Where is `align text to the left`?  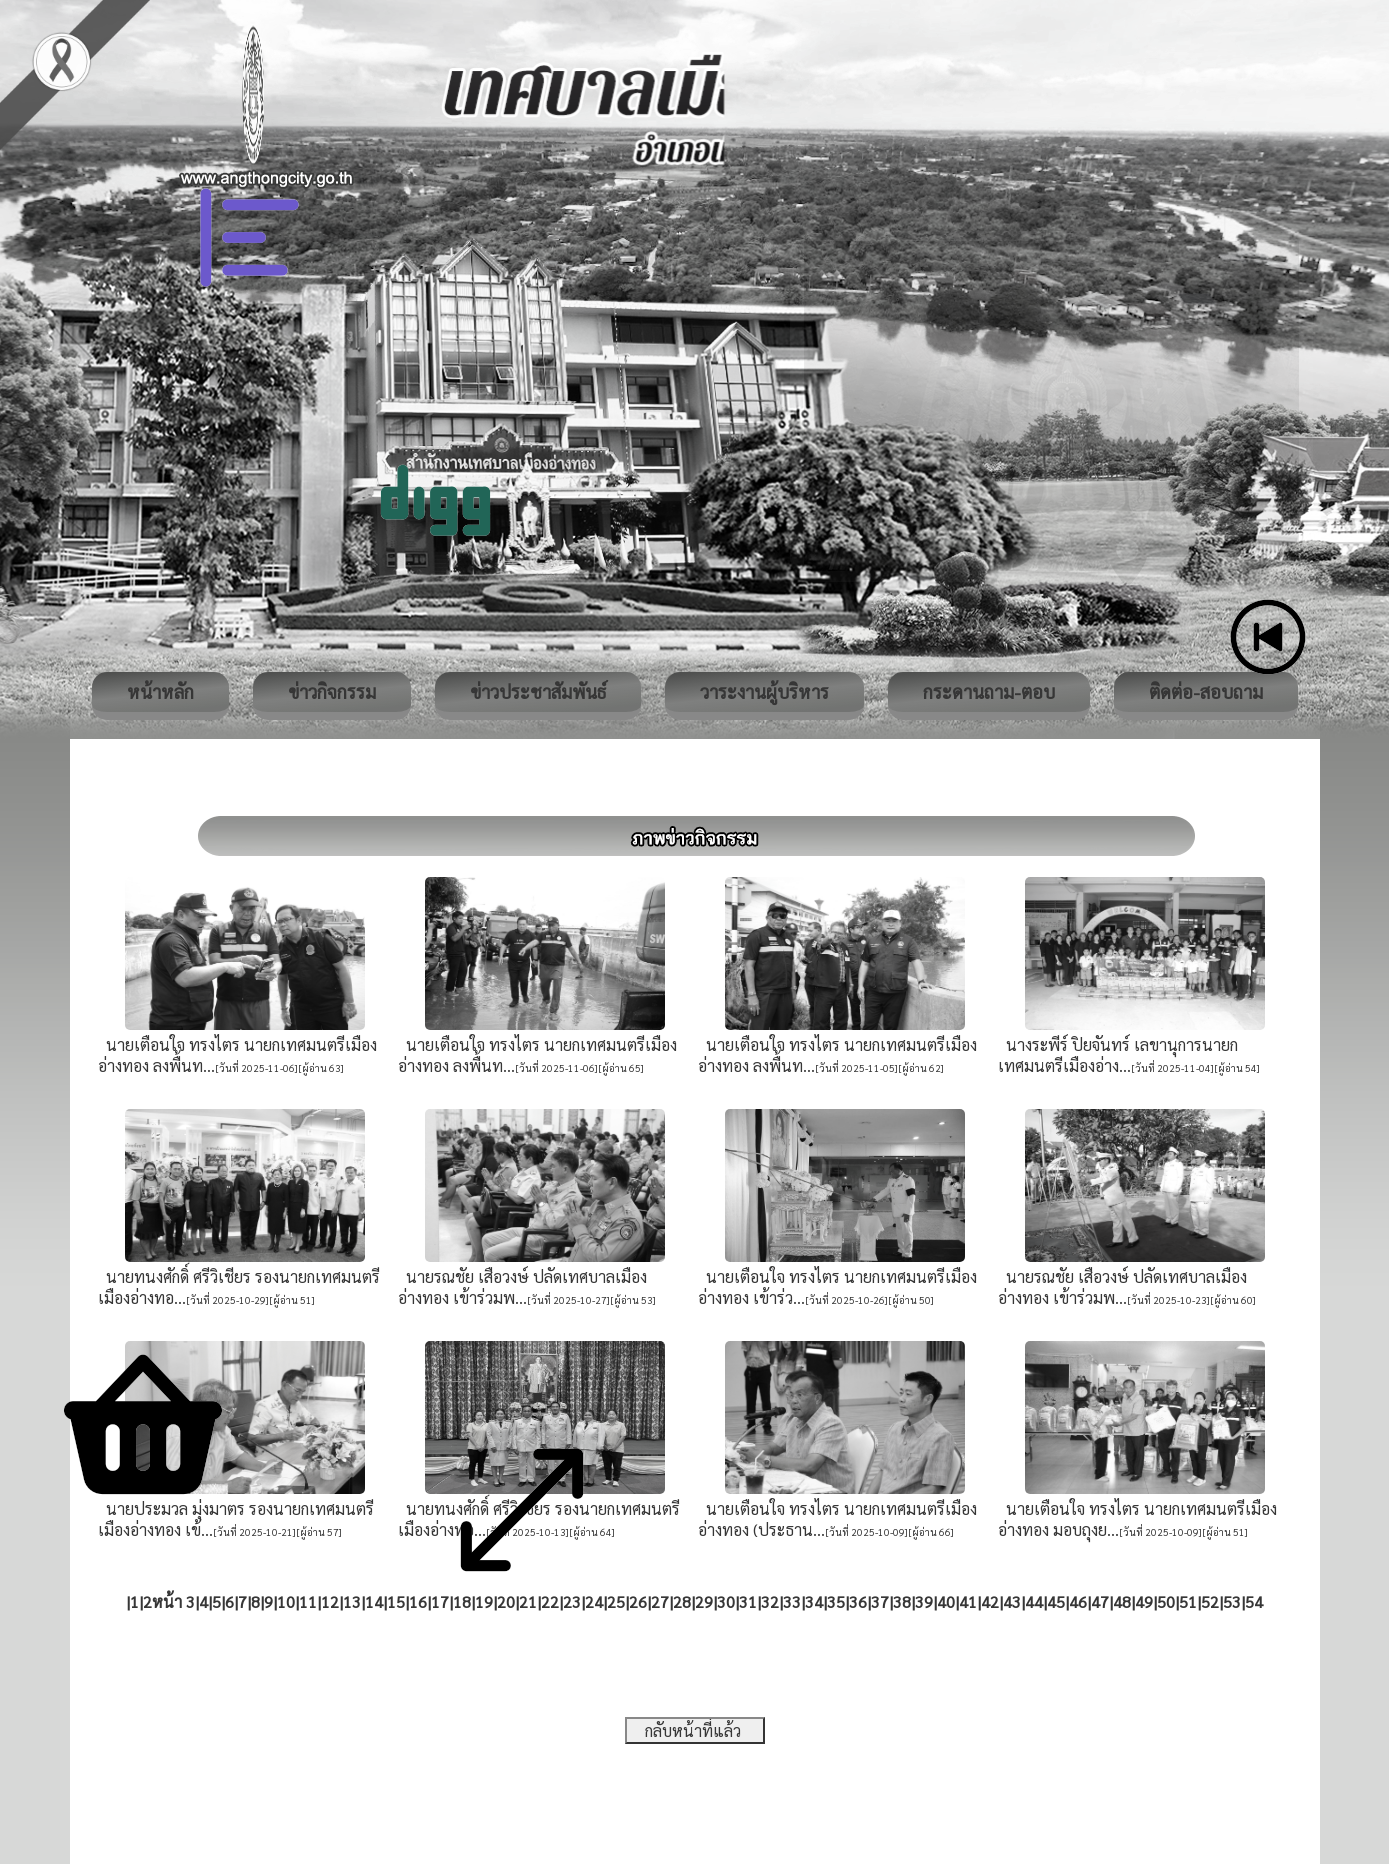 align text to the left is located at coordinates (249, 237).